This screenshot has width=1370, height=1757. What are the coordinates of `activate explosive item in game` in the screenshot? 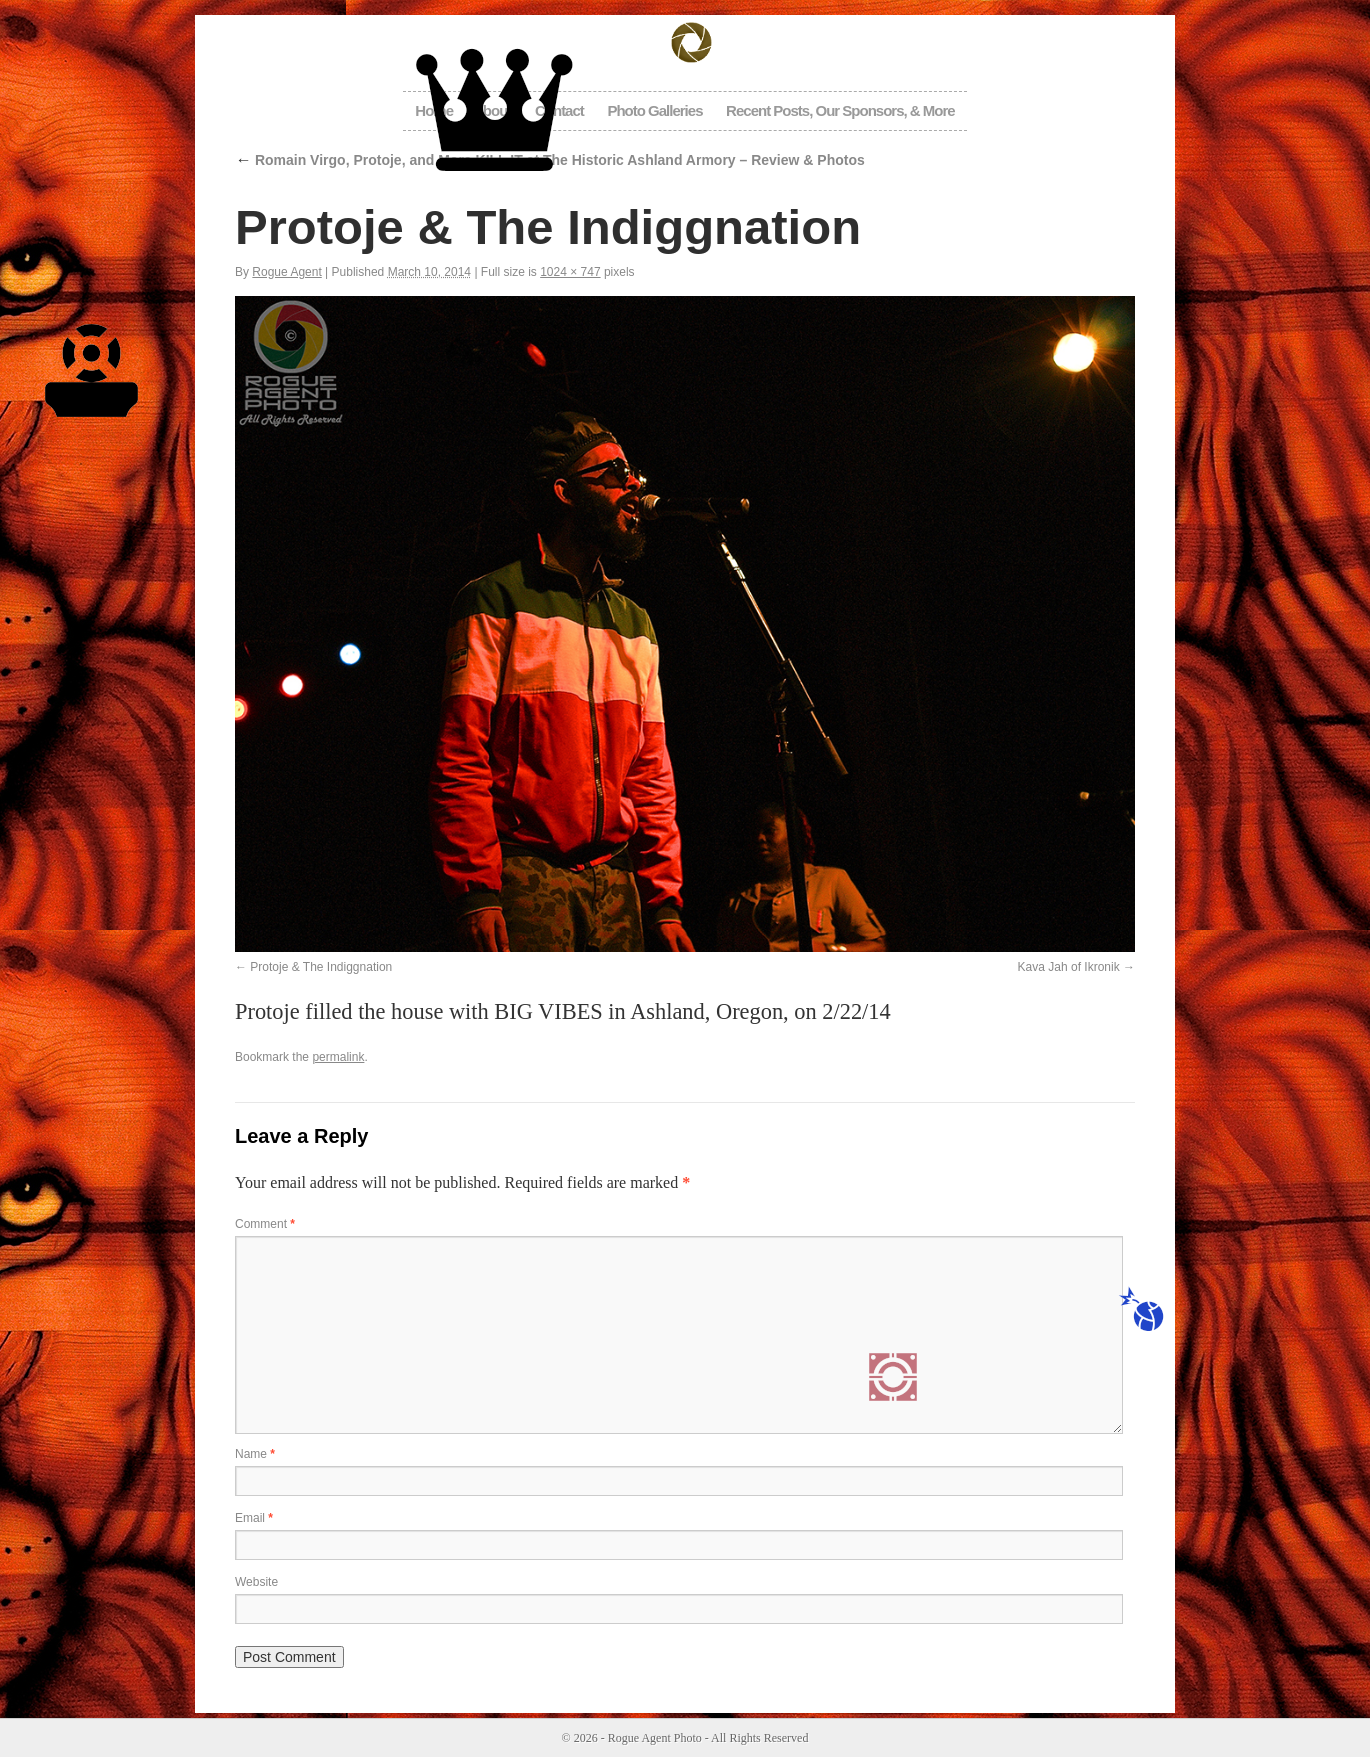 It's located at (1141, 1309).